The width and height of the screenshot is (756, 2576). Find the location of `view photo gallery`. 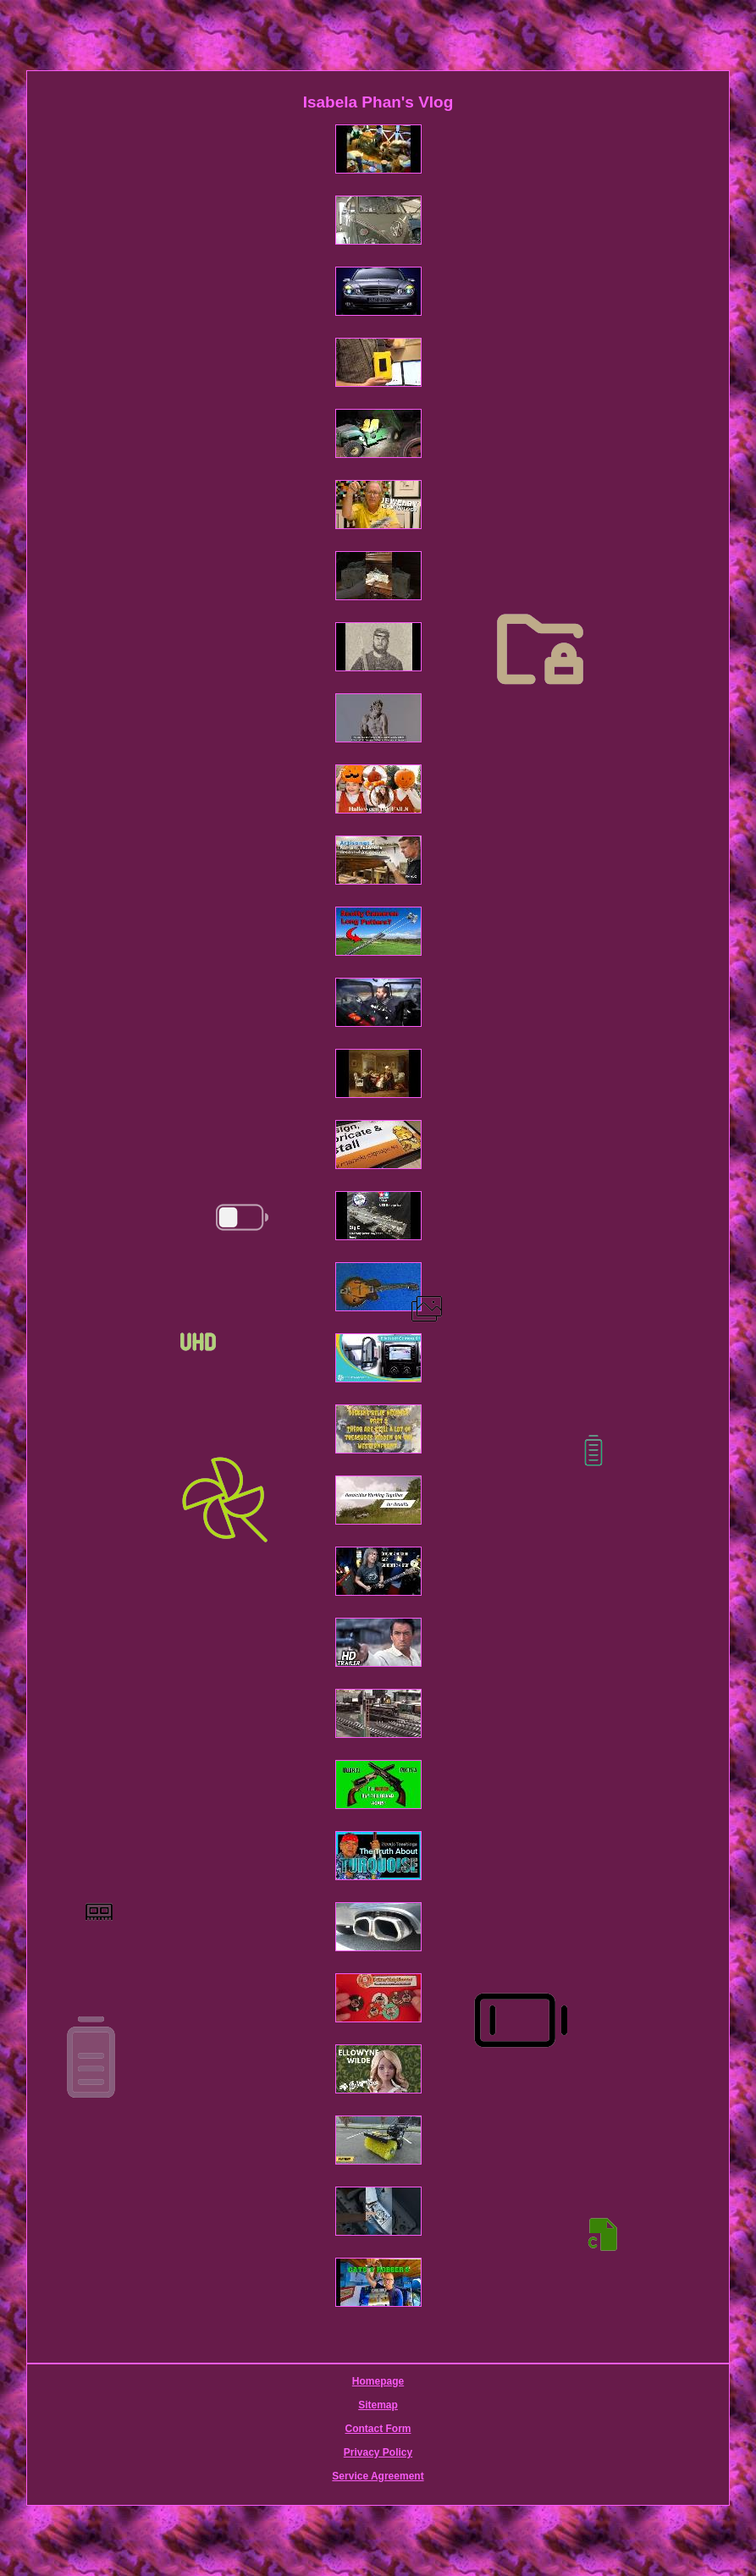

view photo gallery is located at coordinates (427, 1309).